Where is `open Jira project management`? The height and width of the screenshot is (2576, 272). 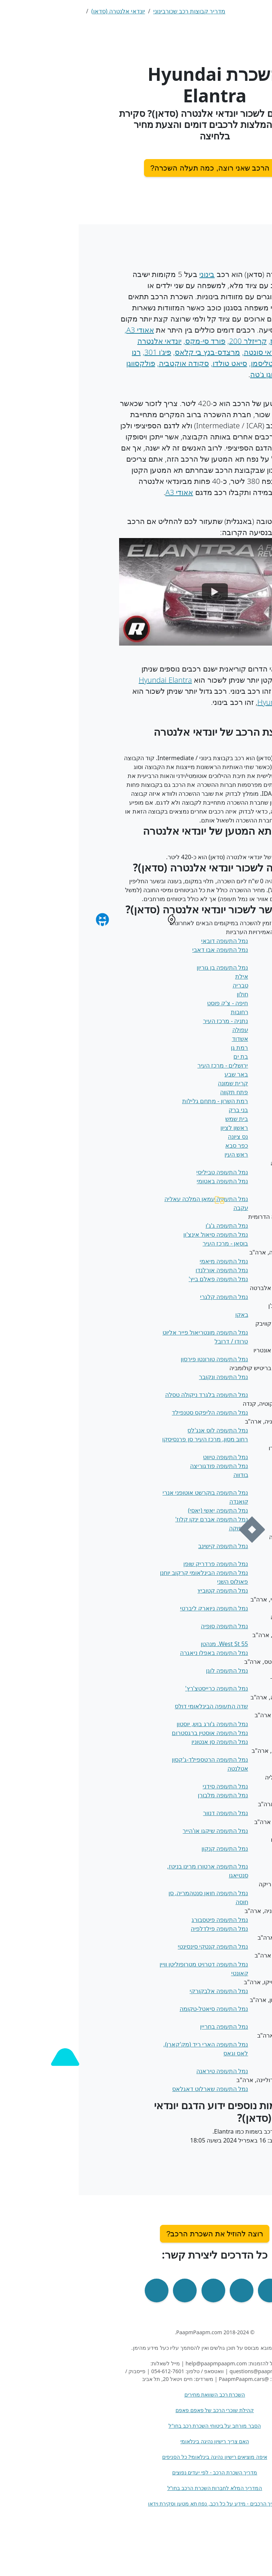 open Jira project management is located at coordinates (252, 1530).